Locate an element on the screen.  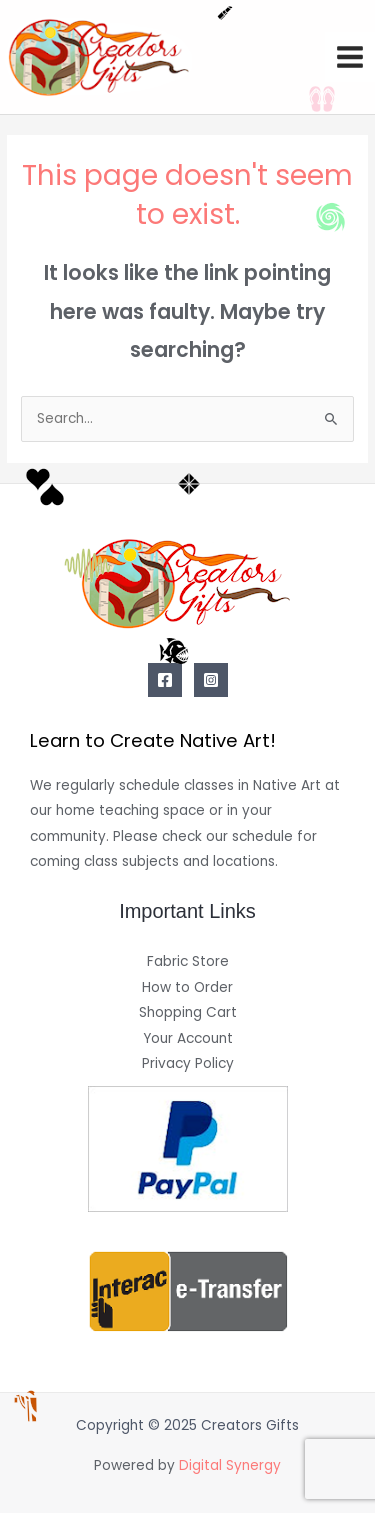
browse beach or summer-related content is located at coordinates (322, 99).